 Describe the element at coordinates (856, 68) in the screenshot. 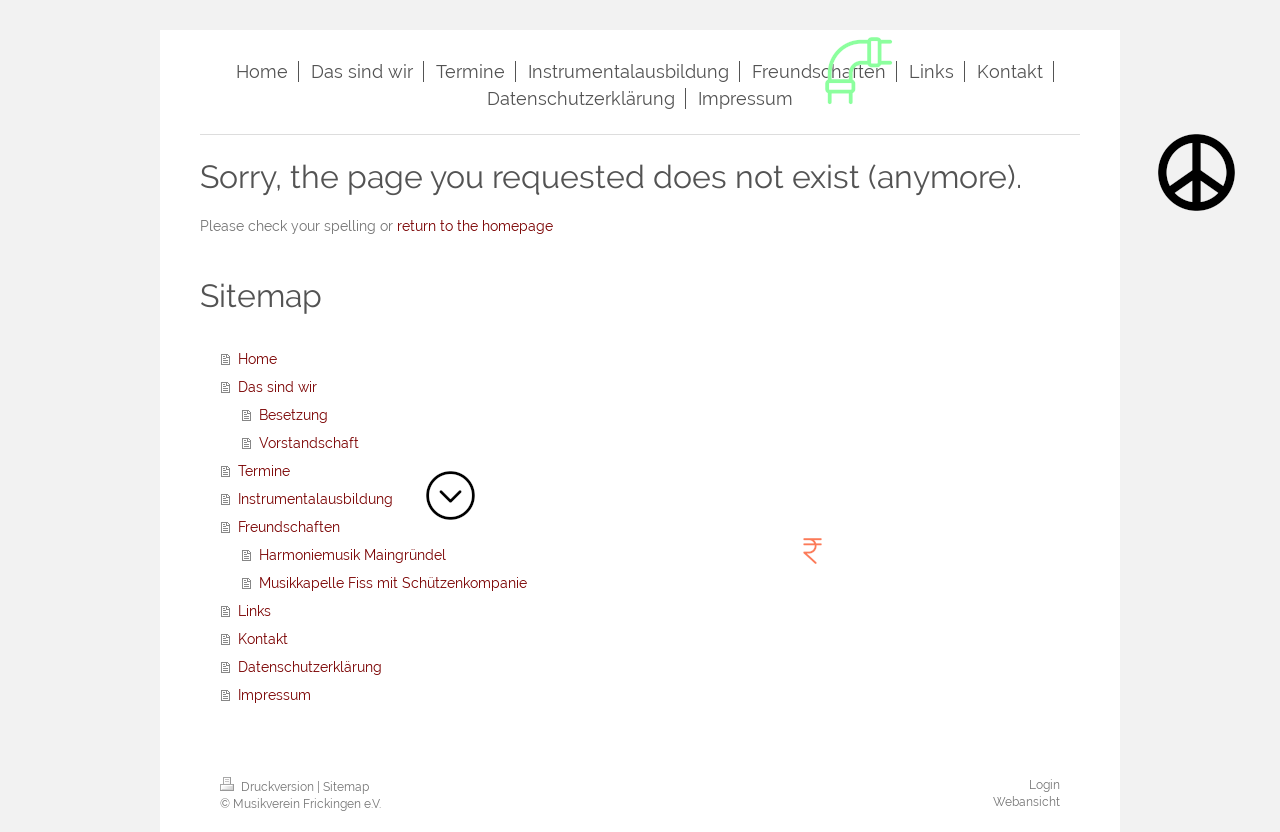

I see `represents plumbing or pipeline functionality` at that location.